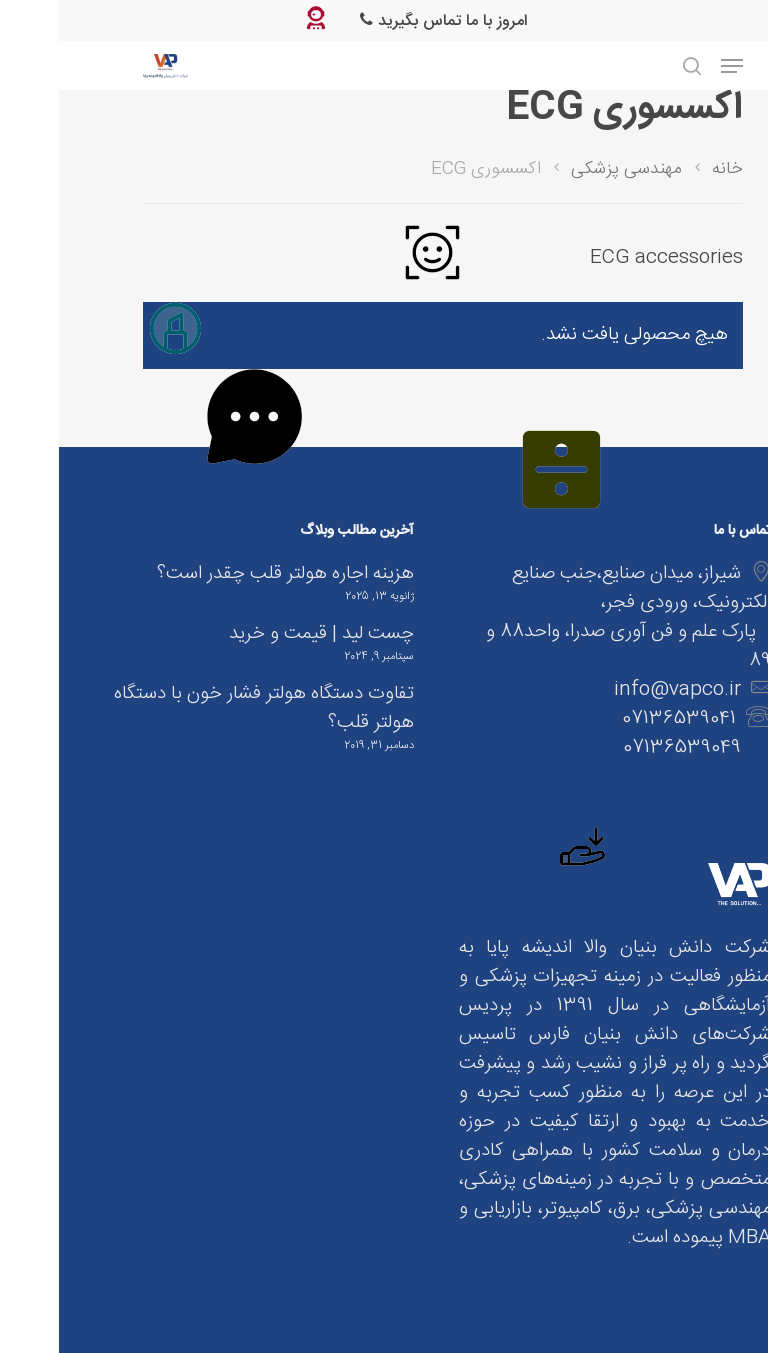 The image size is (768, 1353). I want to click on activate highlighter tool for text markup, so click(175, 328).